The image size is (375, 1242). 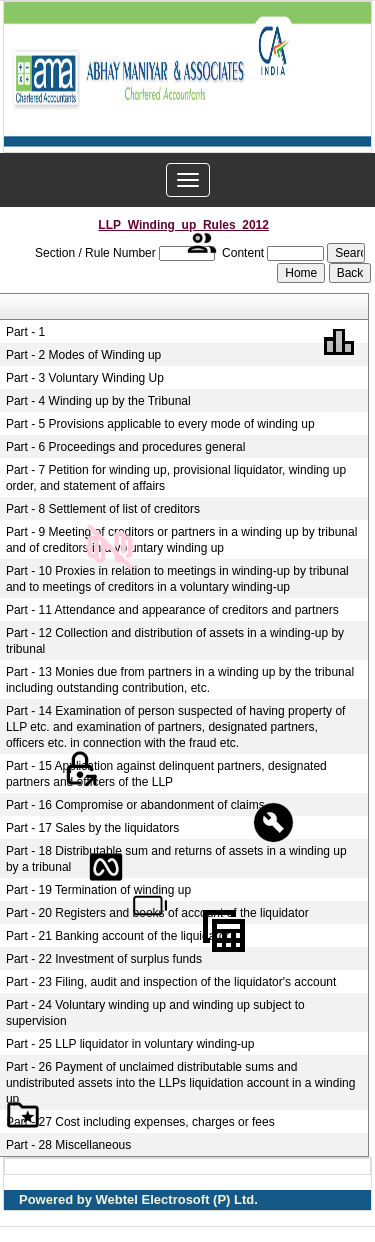 What do you see at coordinates (224, 931) in the screenshot?
I see `switch to table or grid view` at bounding box center [224, 931].